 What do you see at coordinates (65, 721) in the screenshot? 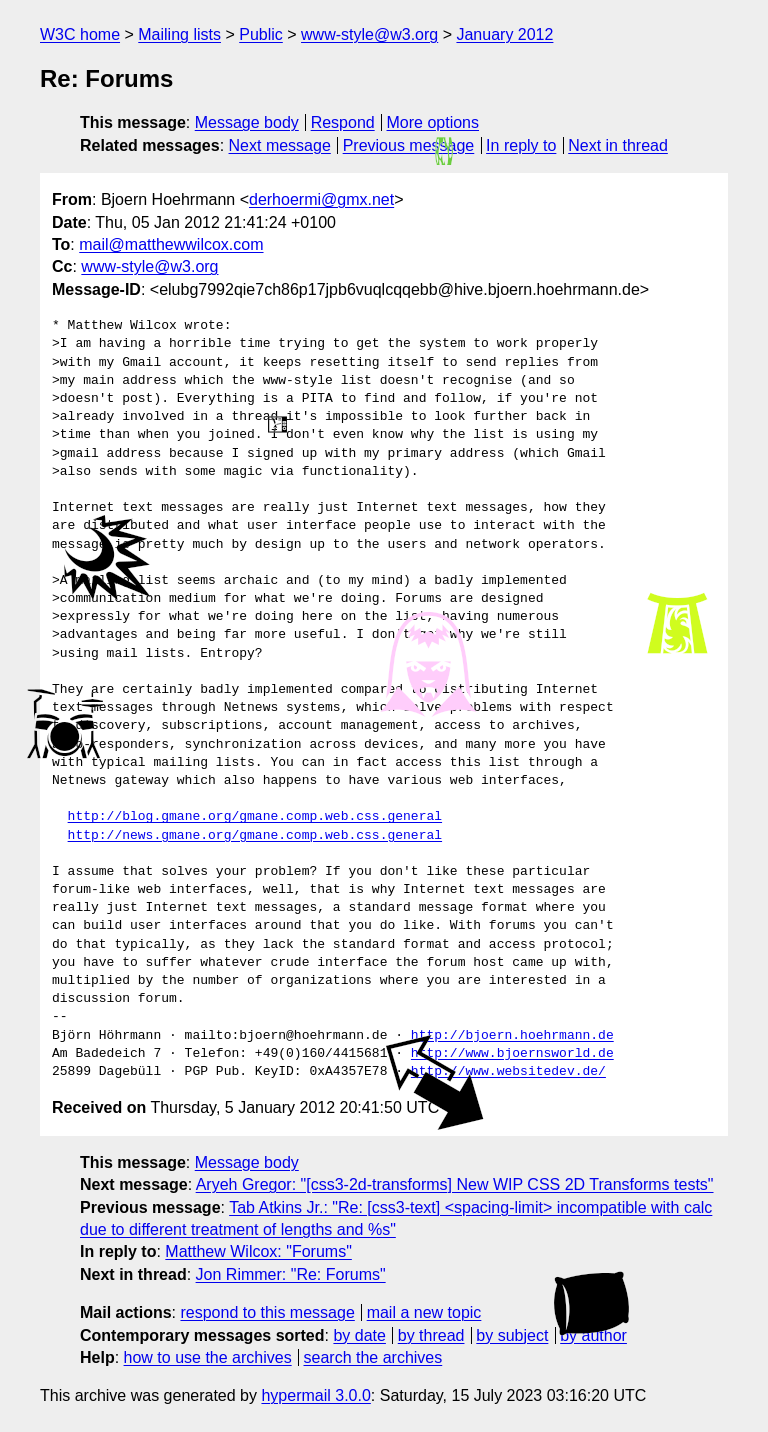
I see `access drum or percussion instruments` at bounding box center [65, 721].